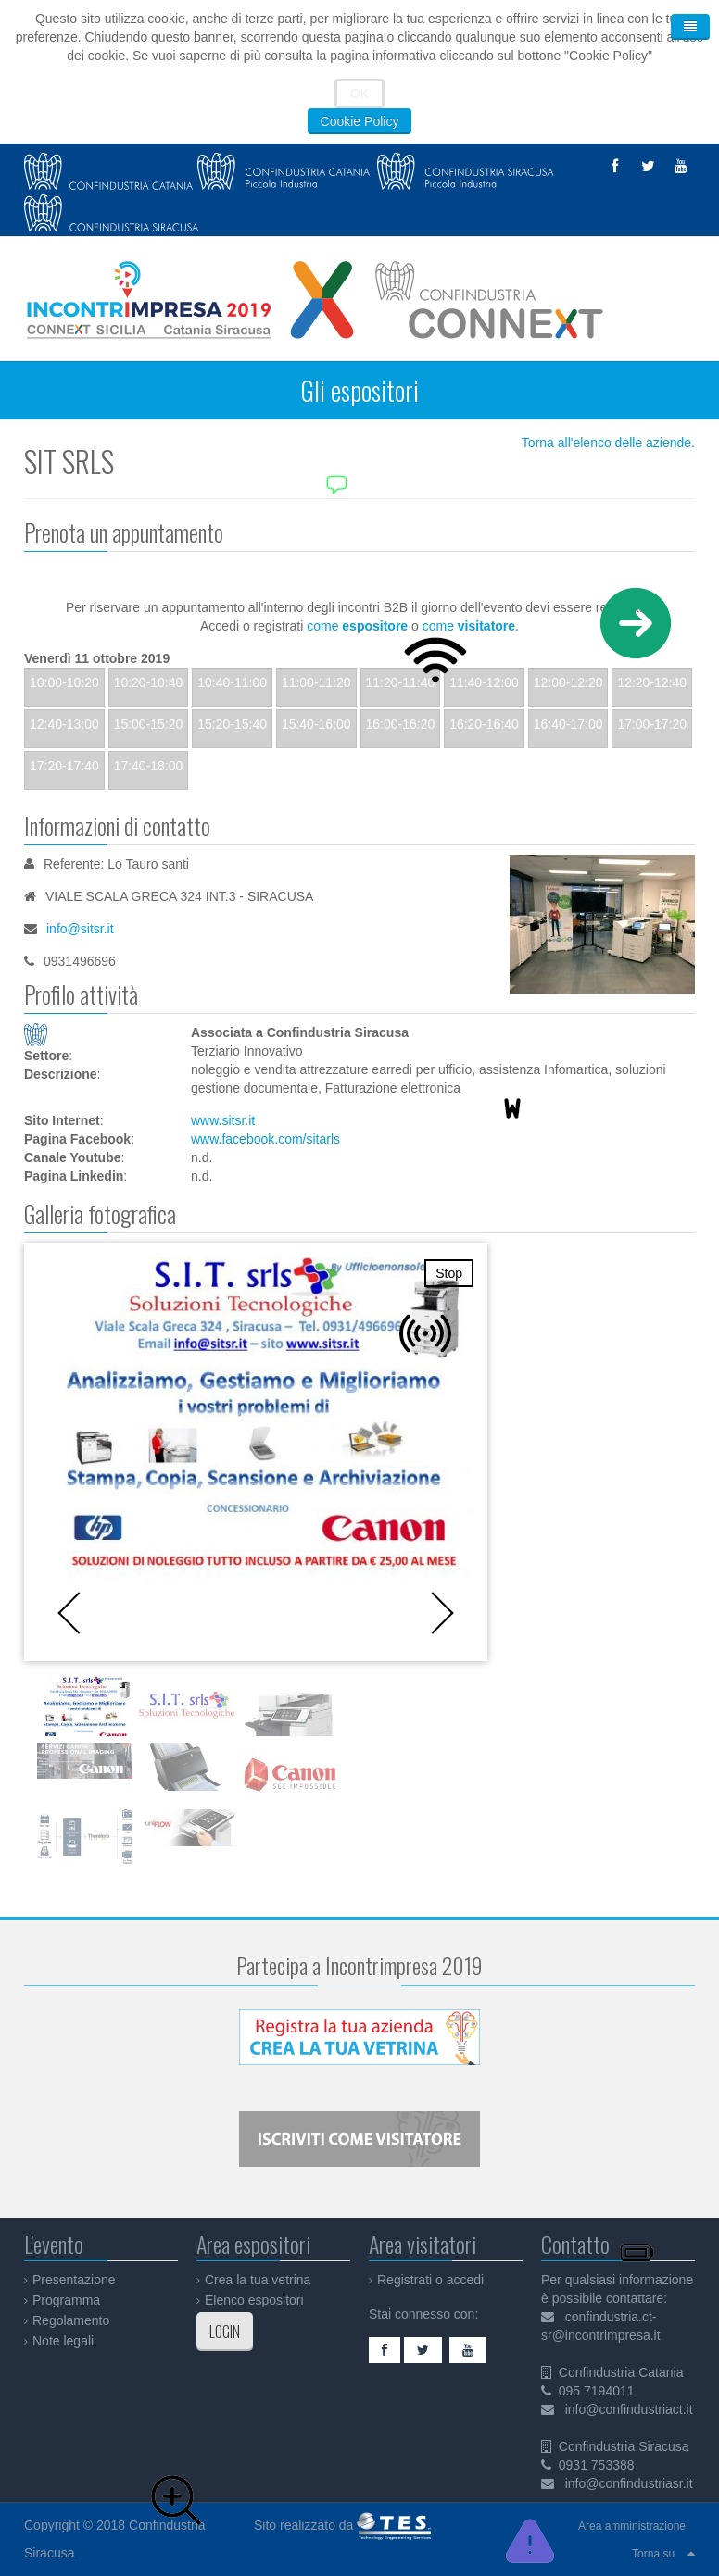 This screenshot has width=719, height=2576. Describe the element at coordinates (530, 2544) in the screenshot. I see `indicates a warning or caution state` at that location.